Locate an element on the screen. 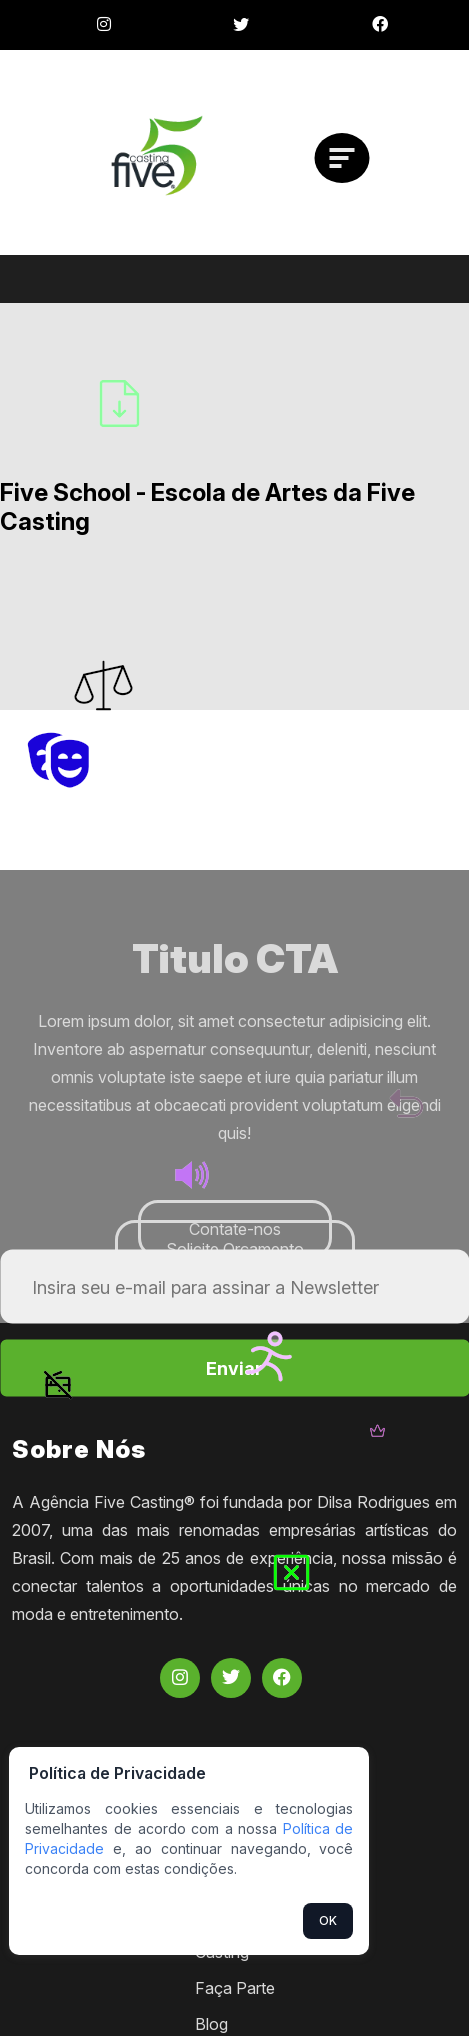  compare items or options is located at coordinates (103, 685).